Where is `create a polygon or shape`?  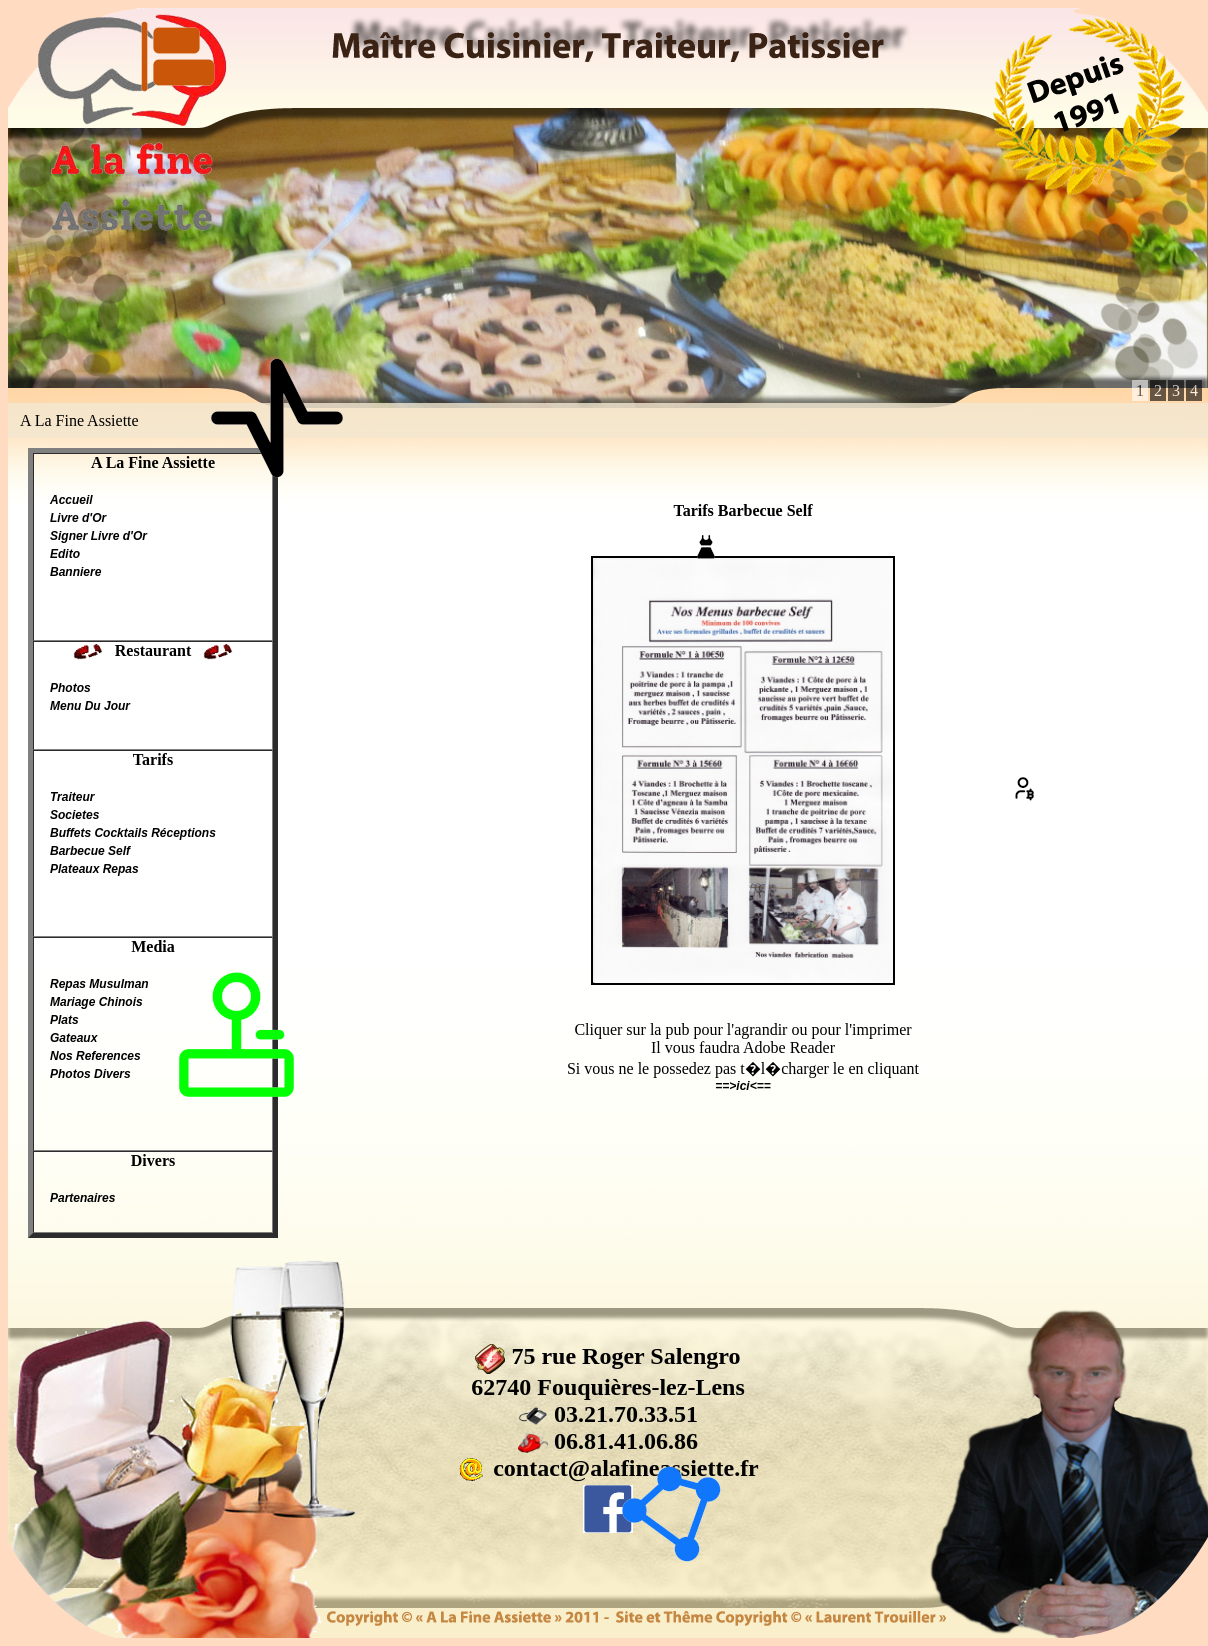
create a polygon or shape is located at coordinates (673, 1514).